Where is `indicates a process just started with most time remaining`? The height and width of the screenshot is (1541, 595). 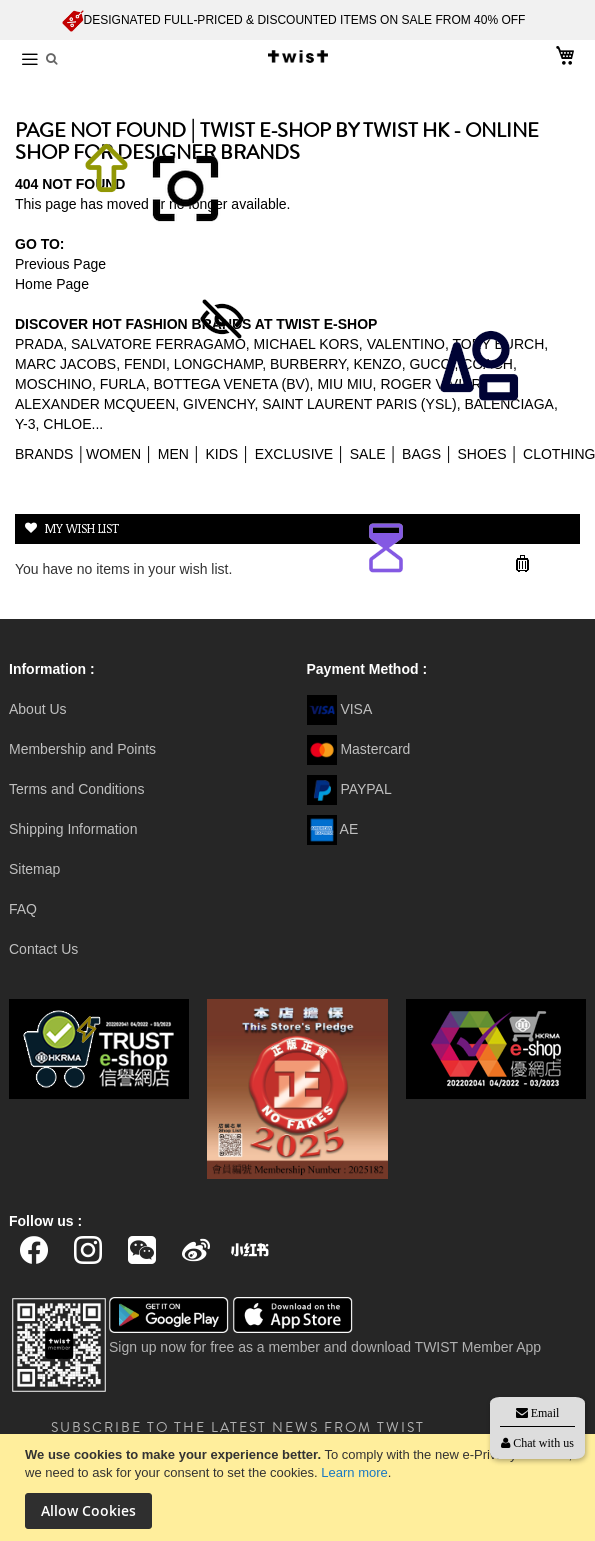 indicates a process just started with most time remaining is located at coordinates (386, 548).